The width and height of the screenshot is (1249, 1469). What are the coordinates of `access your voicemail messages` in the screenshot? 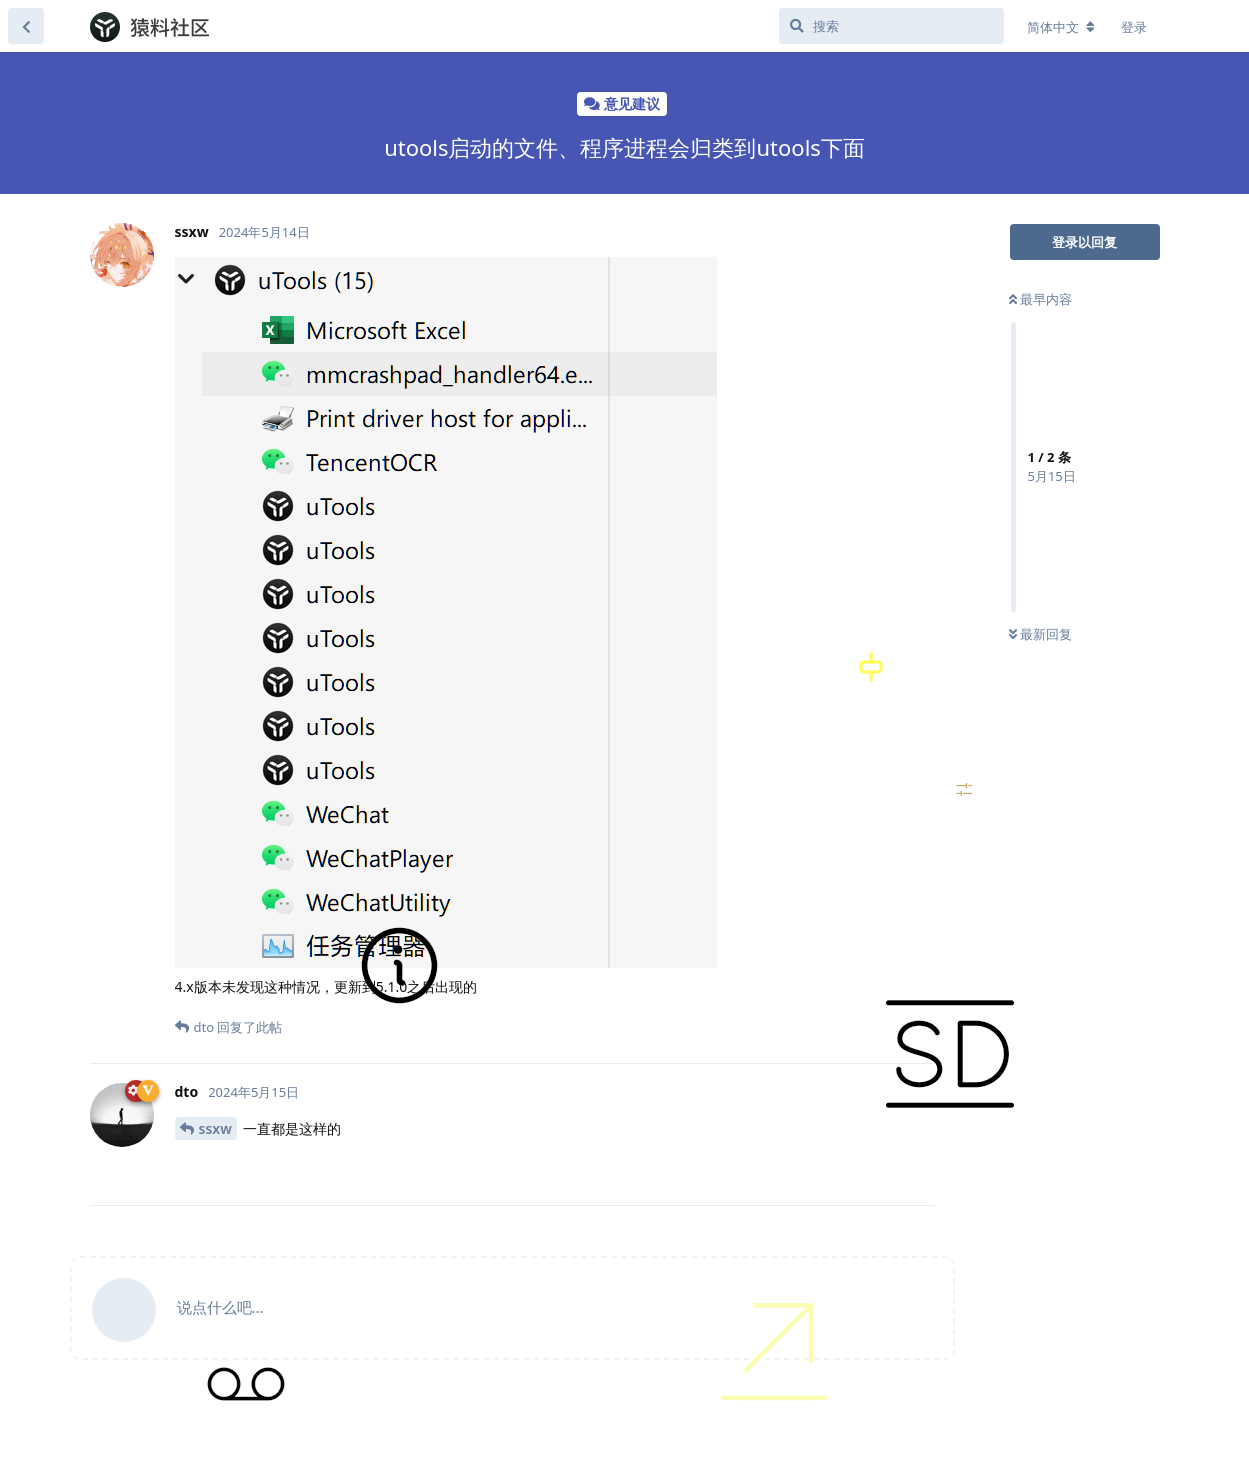 It's located at (246, 1384).